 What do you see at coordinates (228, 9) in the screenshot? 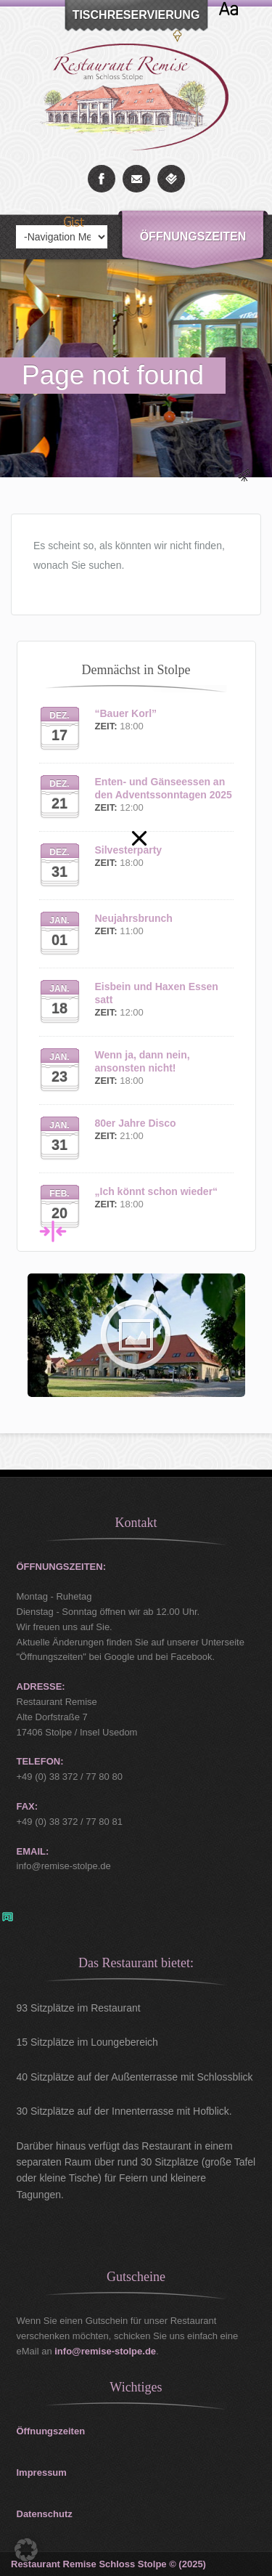
I see `adjust text formatting and font settings` at bounding box center [228, 9].